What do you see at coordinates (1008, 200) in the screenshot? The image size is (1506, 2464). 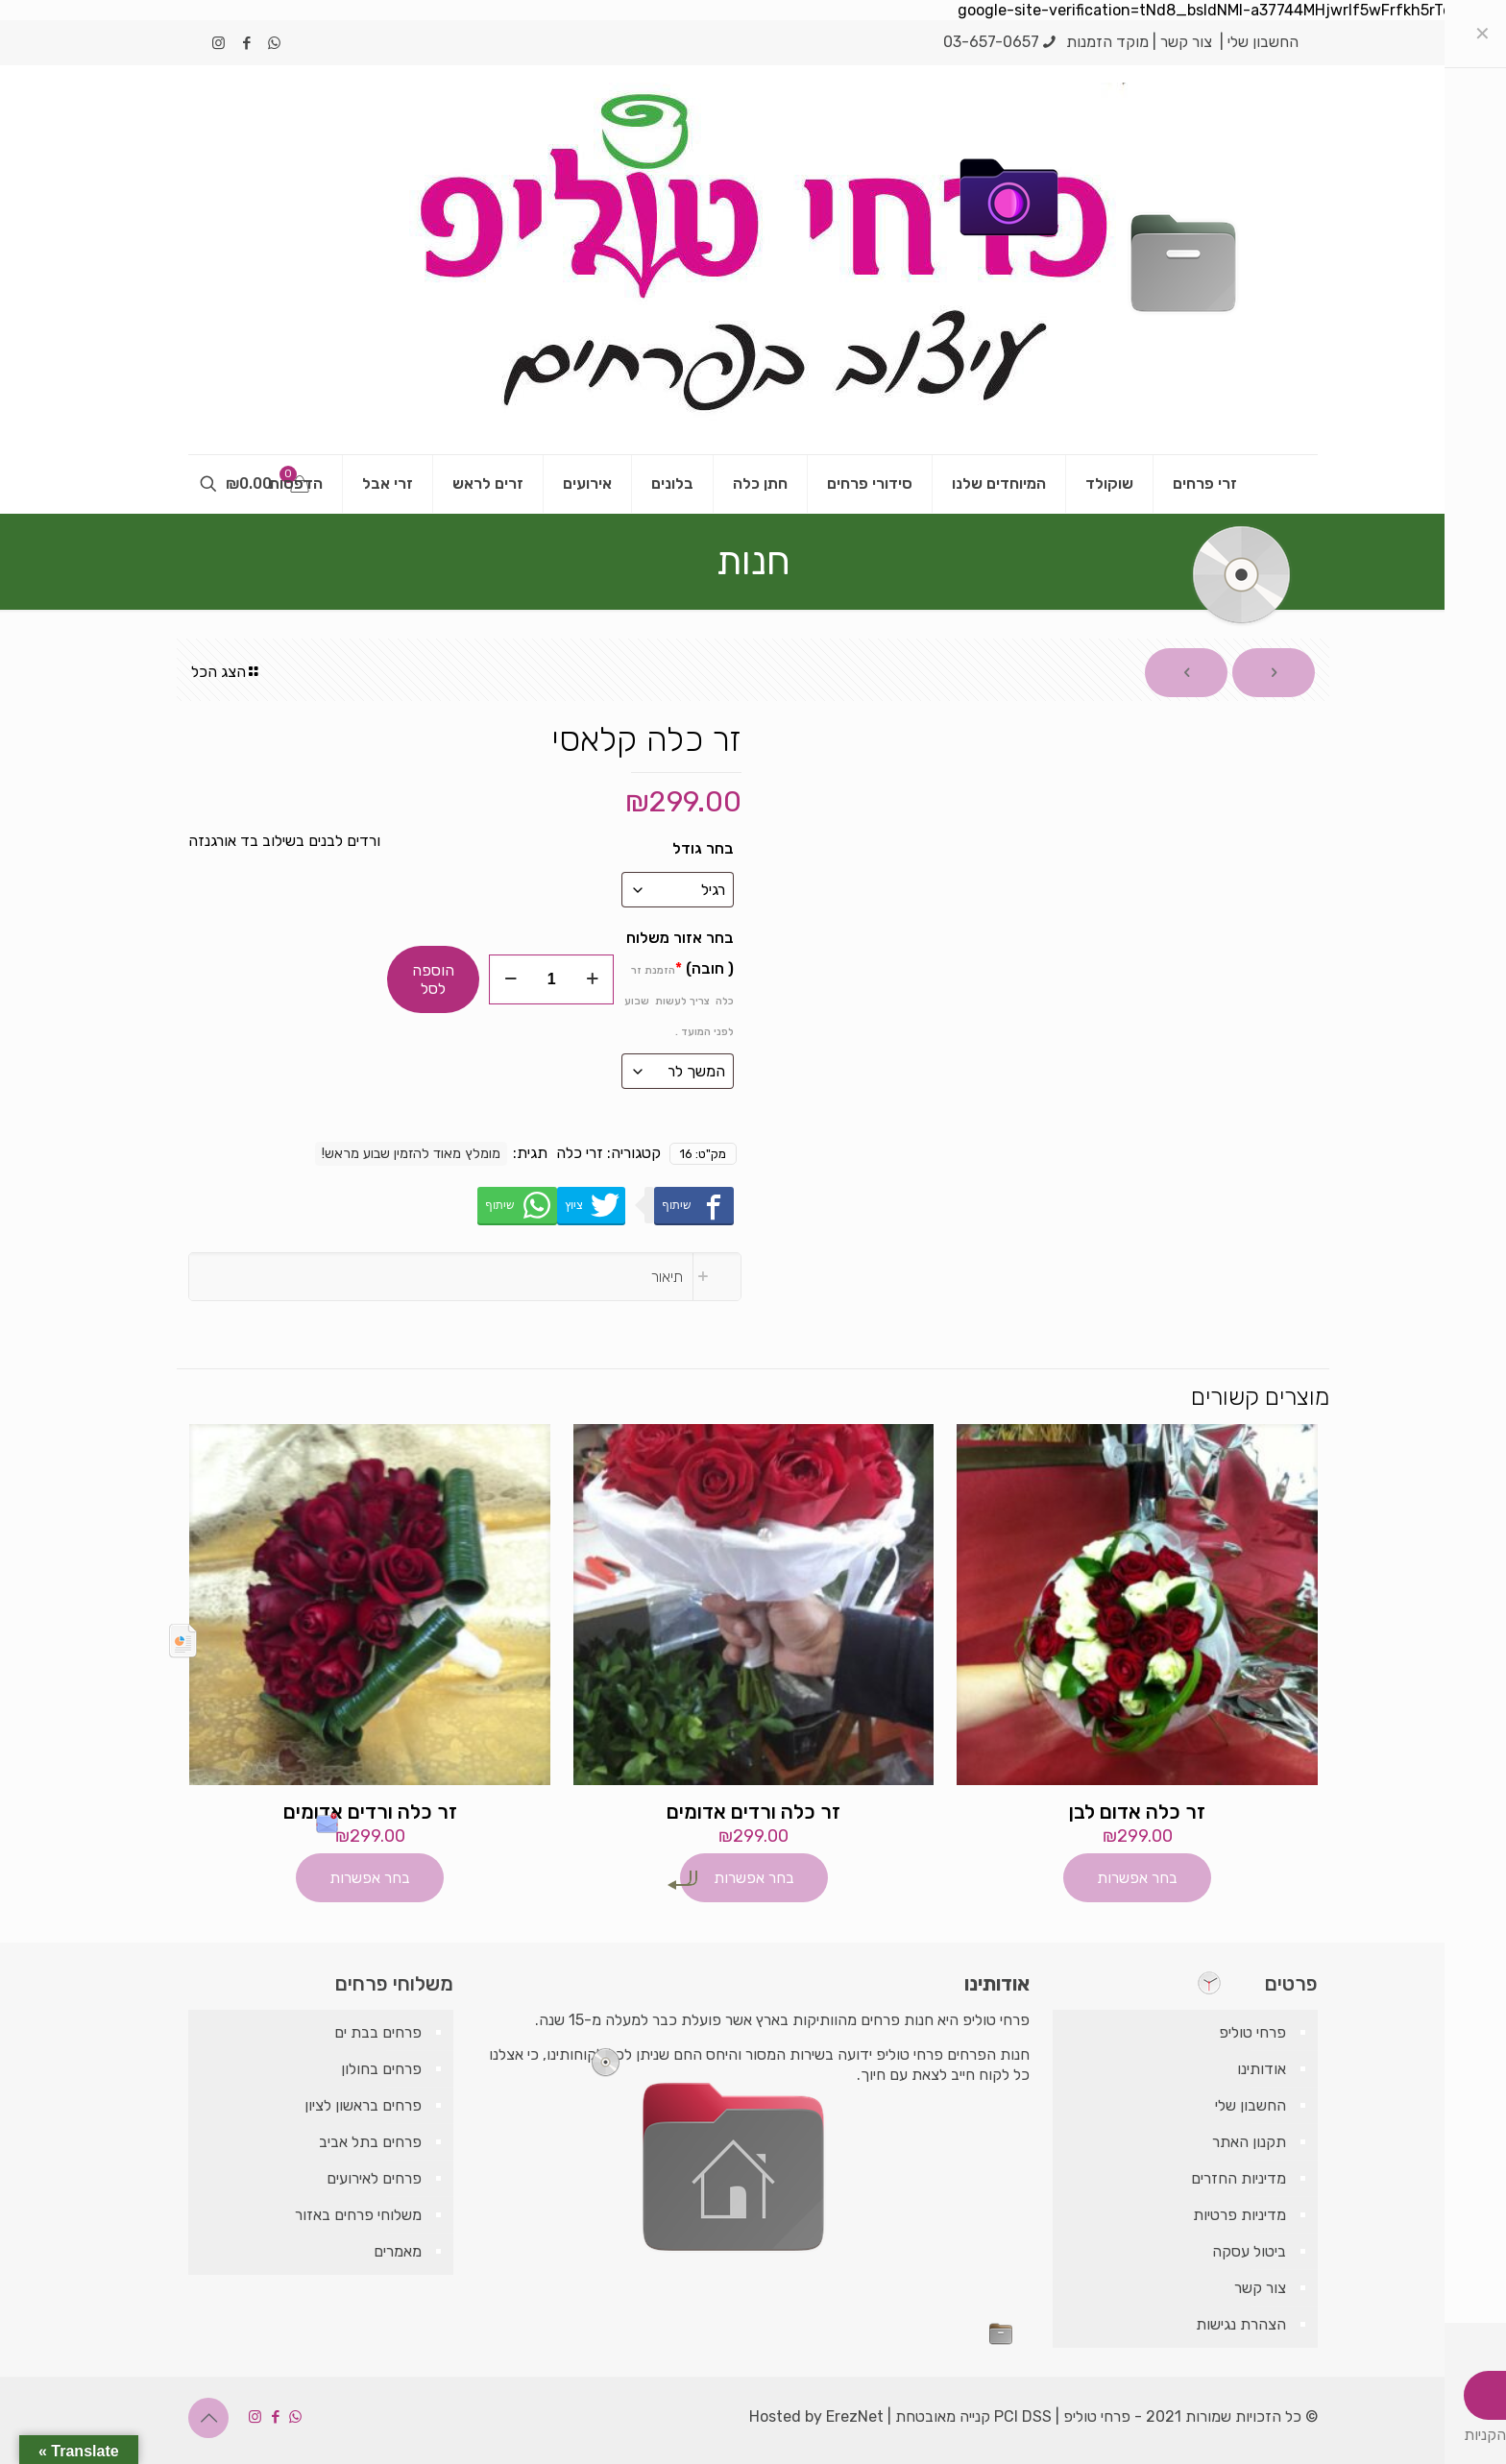 I see `open wondershare demoair folder` at bounding box center [1008, 200].